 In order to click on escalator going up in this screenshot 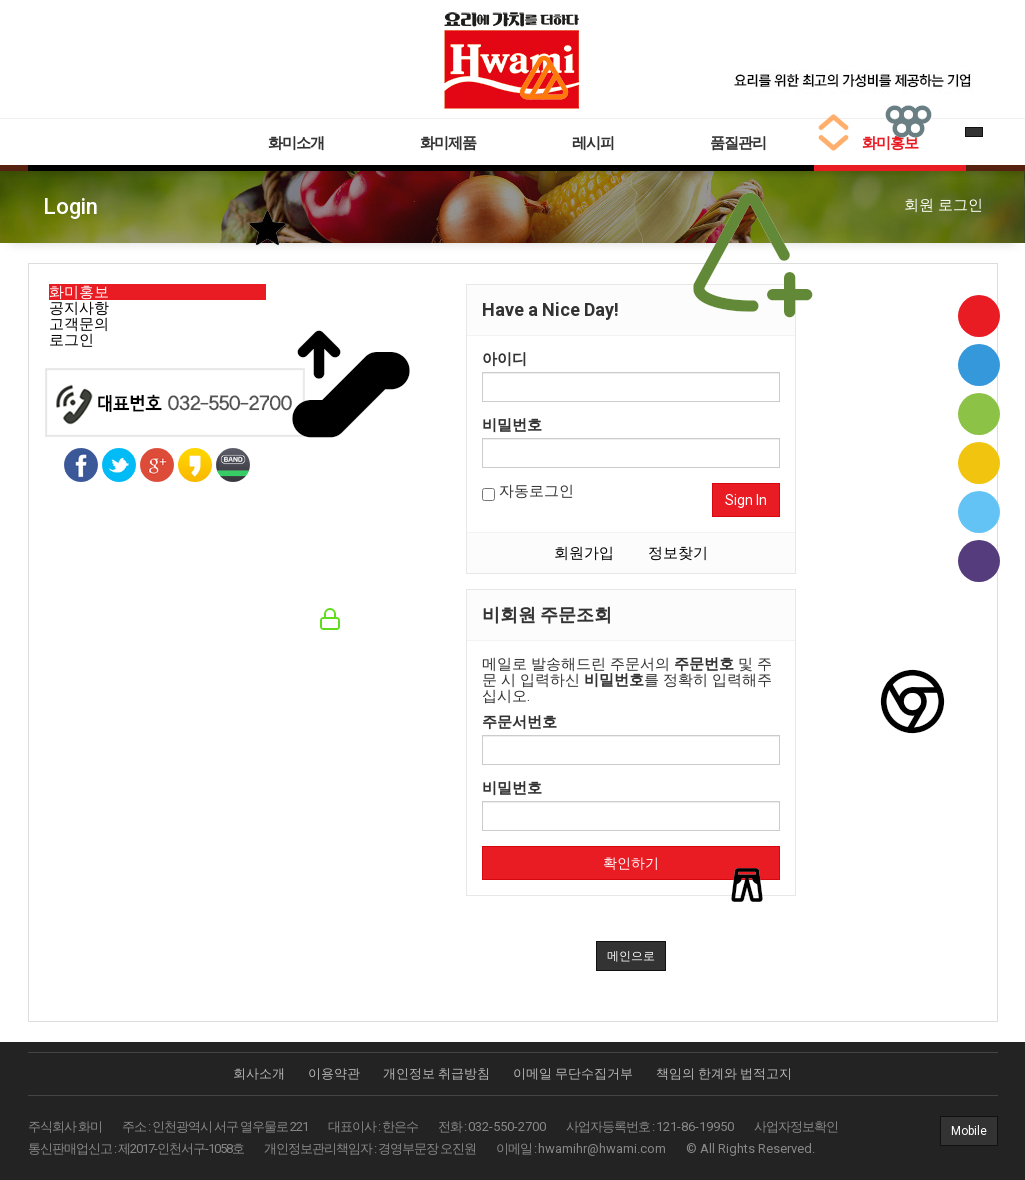, I will do `click(351, 384)`.